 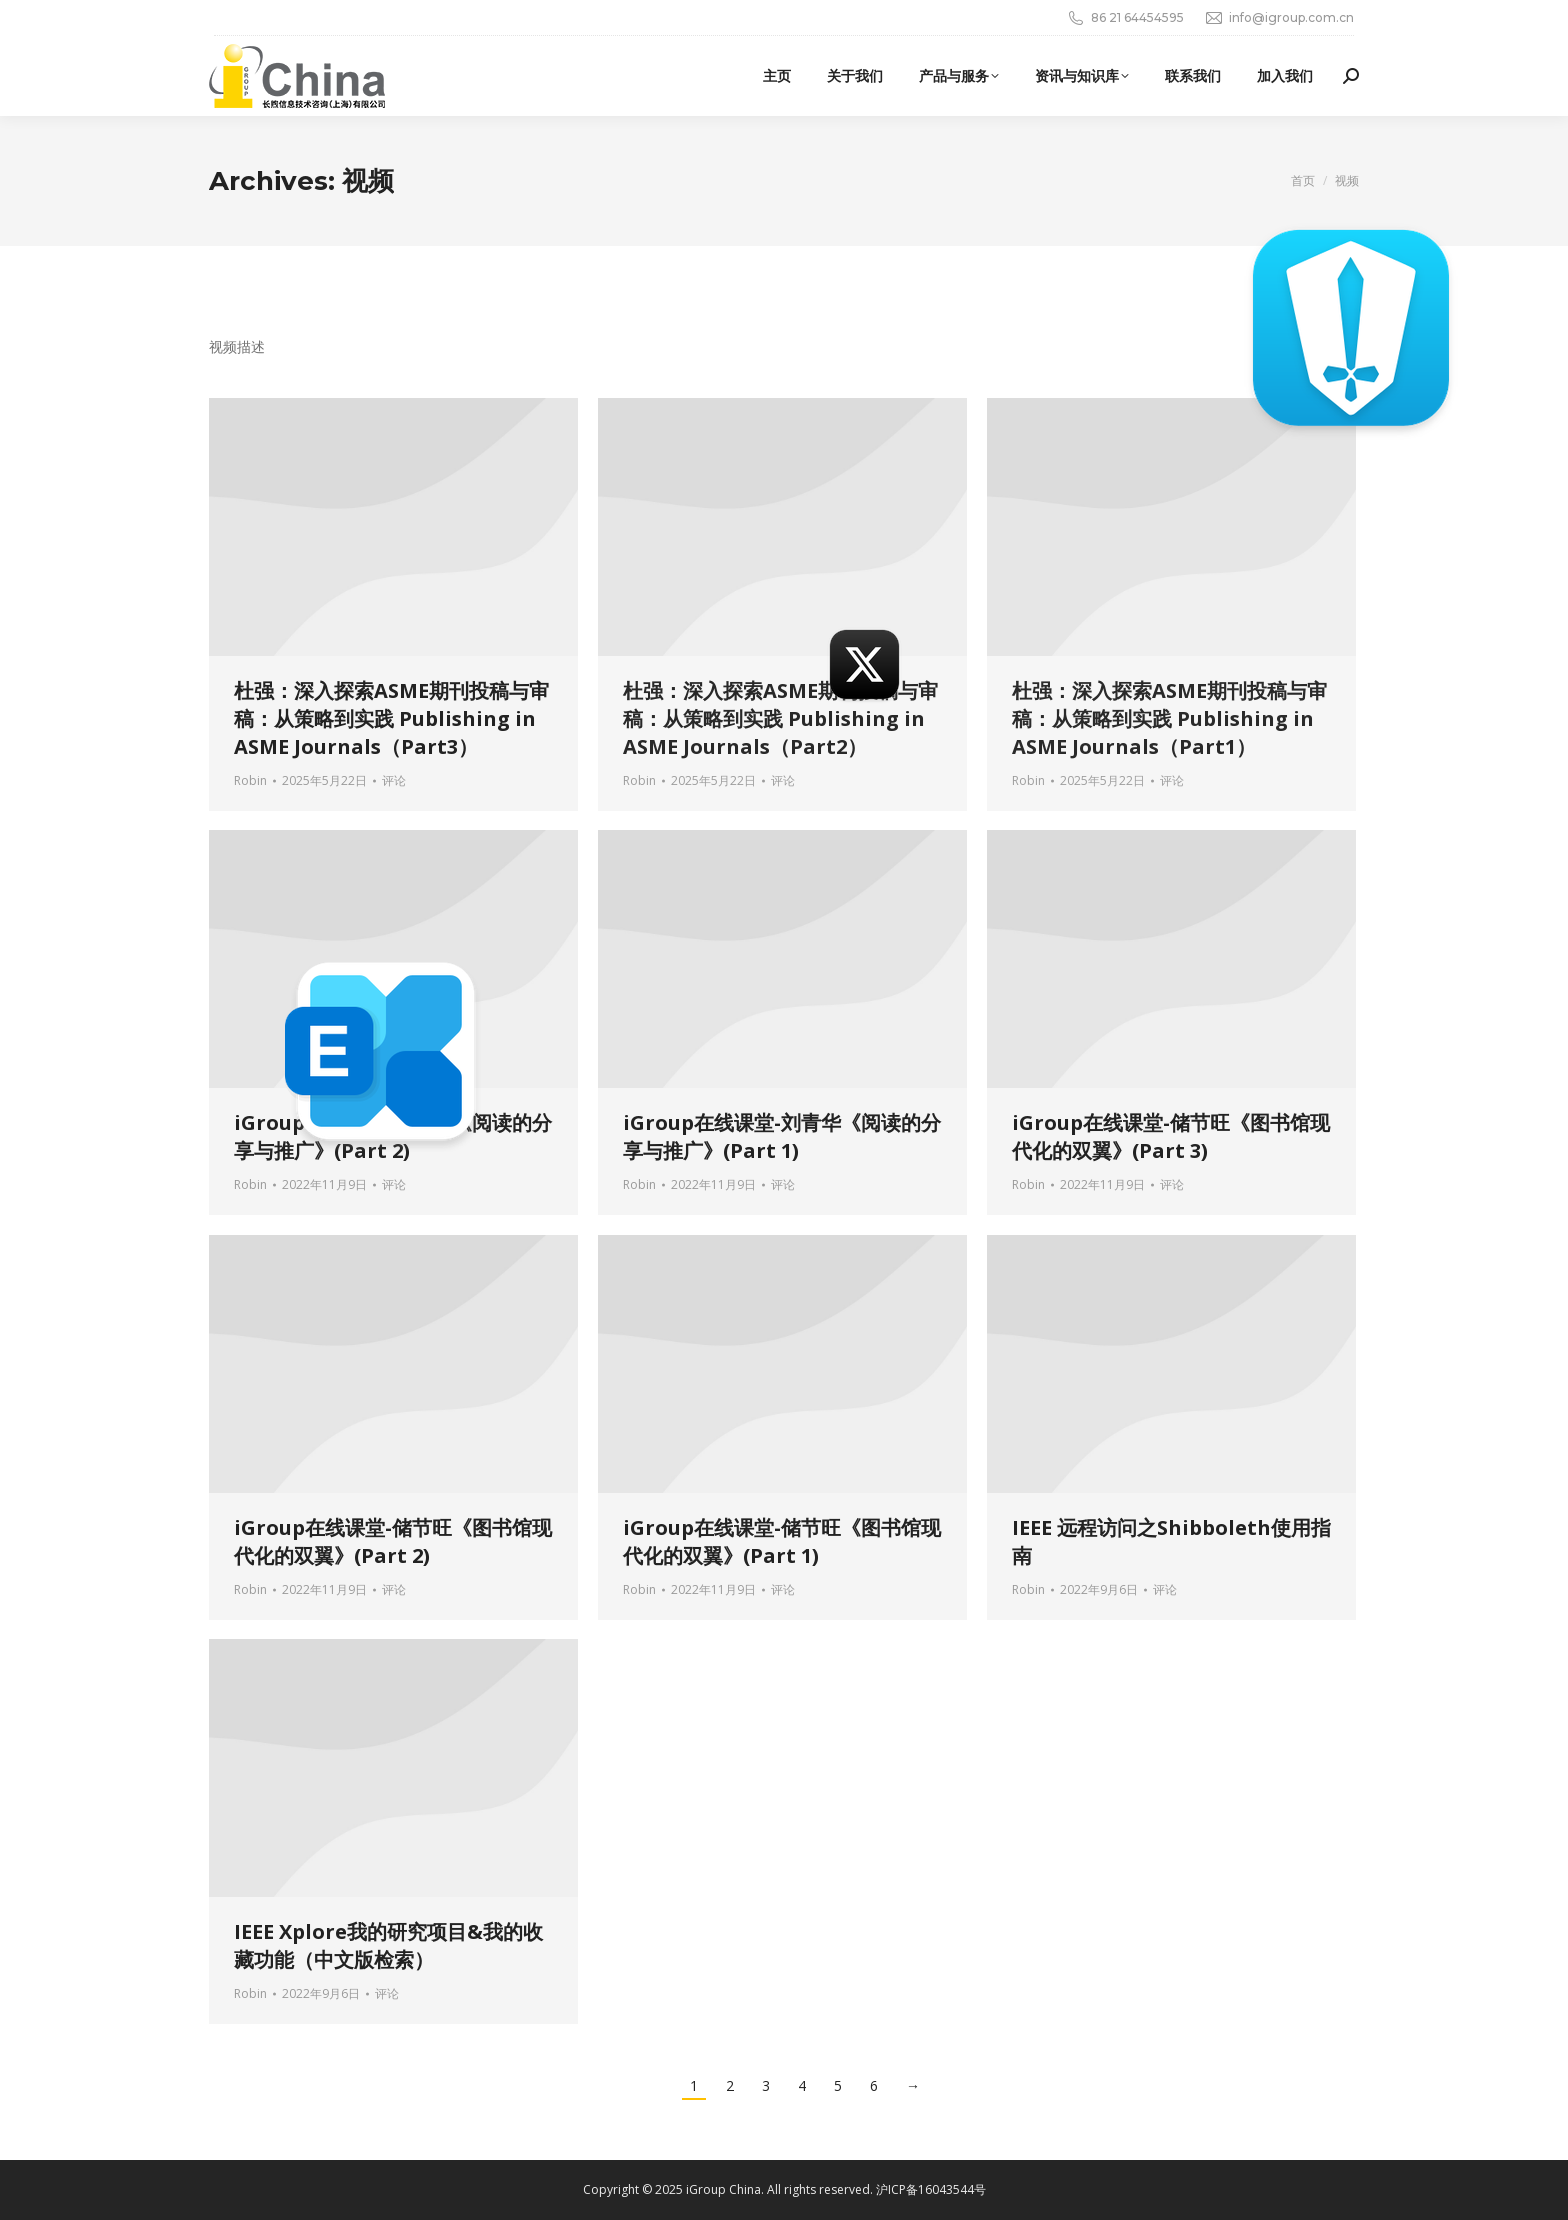 What do you see at coordinates (864, 664) in the screenshot?
I see `open the X (formerly Twitter) app` at bounding box center [864, 664].